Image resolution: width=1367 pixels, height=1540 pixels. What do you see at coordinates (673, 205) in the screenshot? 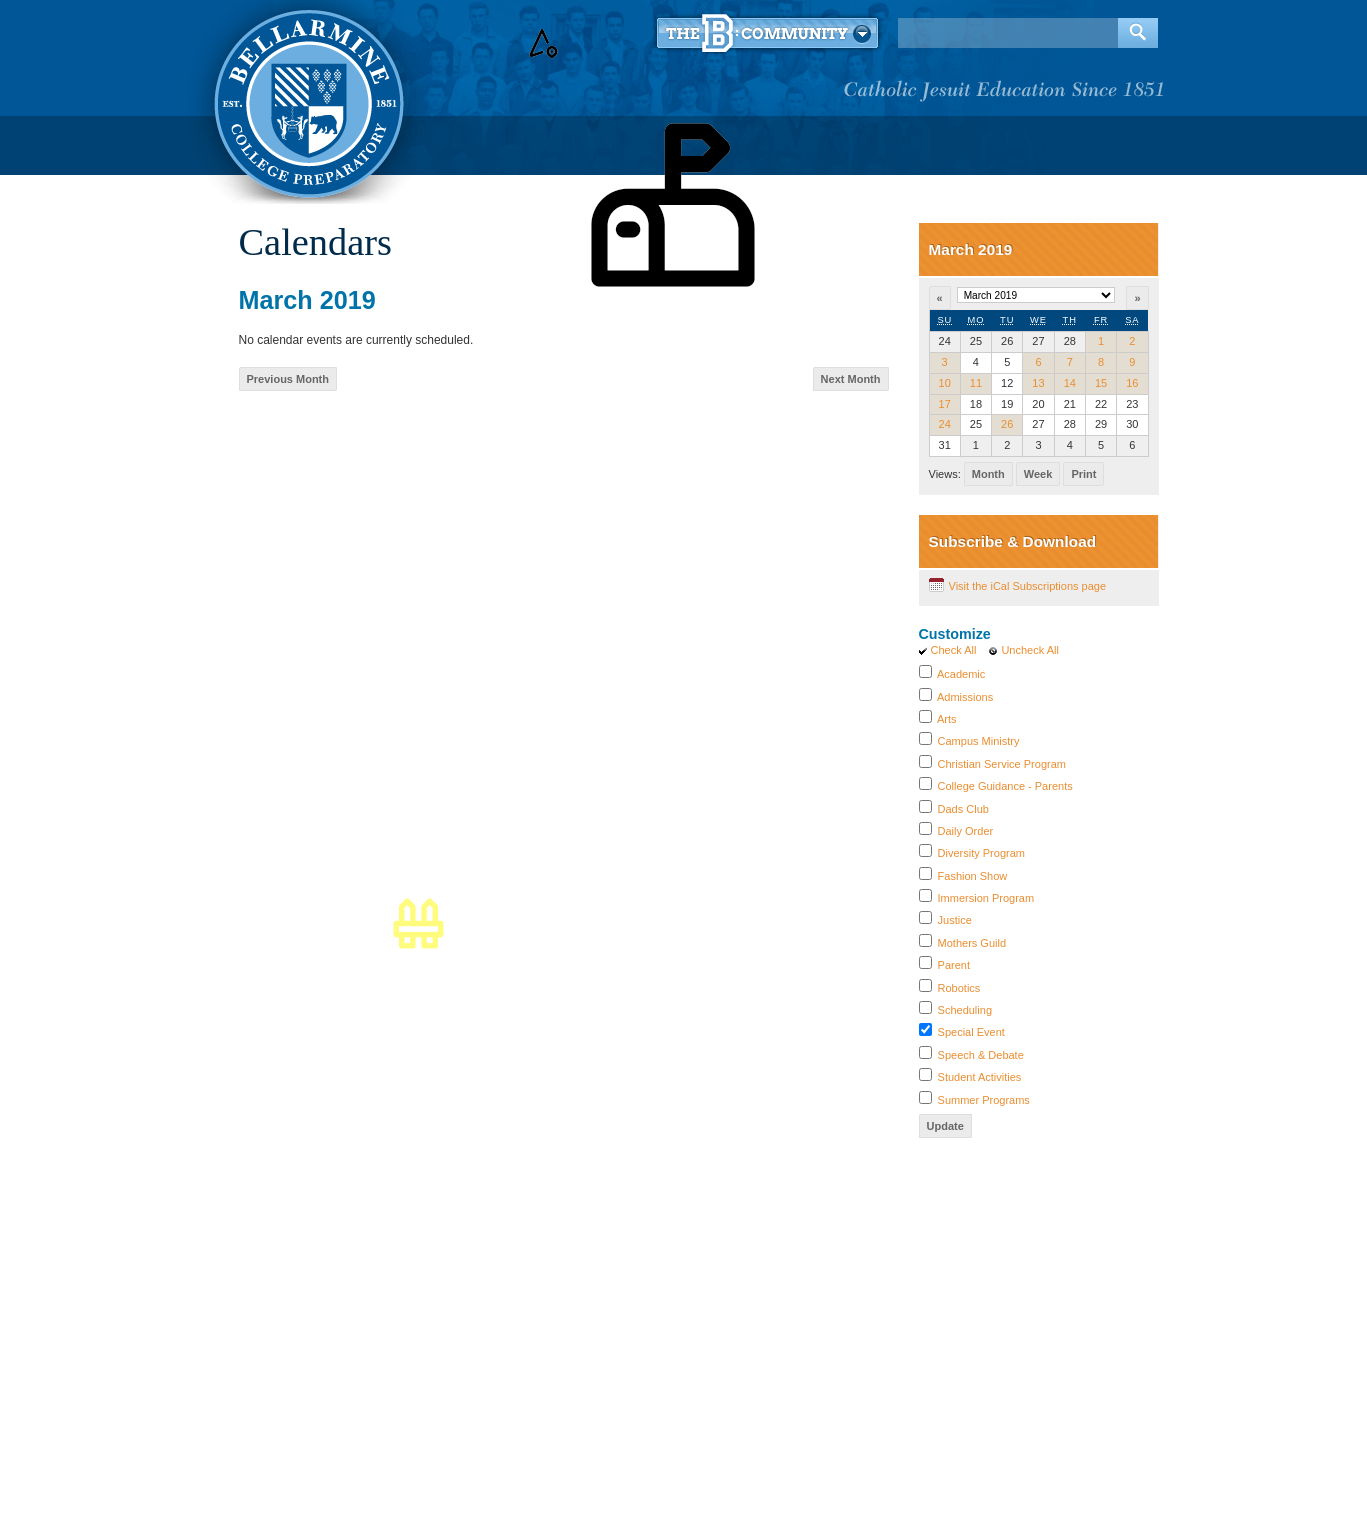
I see `access your mailbox or inbox` at bounding box center [673, 205].